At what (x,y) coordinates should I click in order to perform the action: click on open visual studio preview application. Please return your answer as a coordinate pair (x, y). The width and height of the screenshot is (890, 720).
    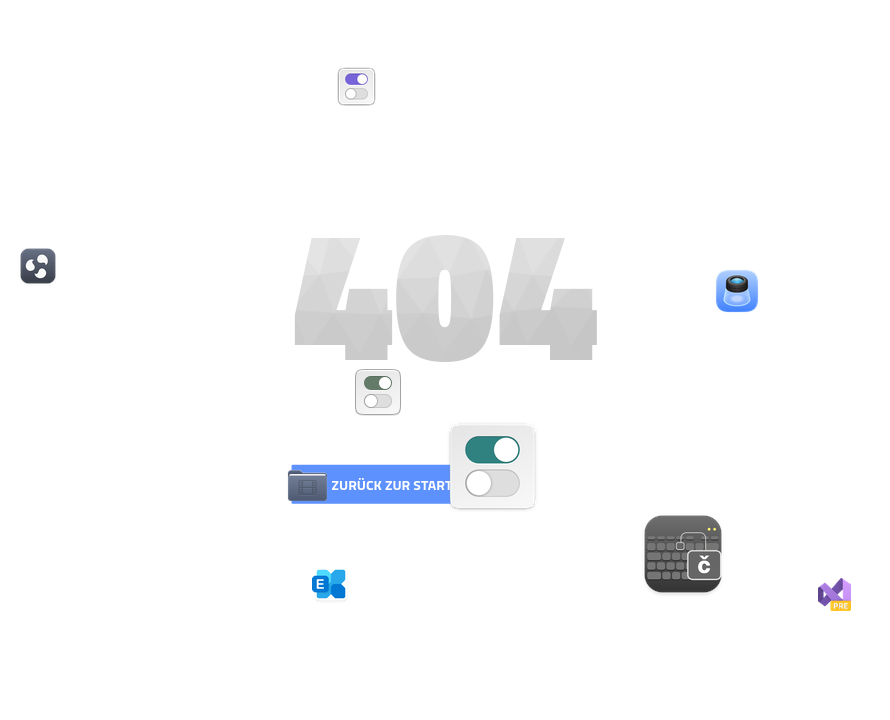
    Looking at the image, I should click on (834, 594).